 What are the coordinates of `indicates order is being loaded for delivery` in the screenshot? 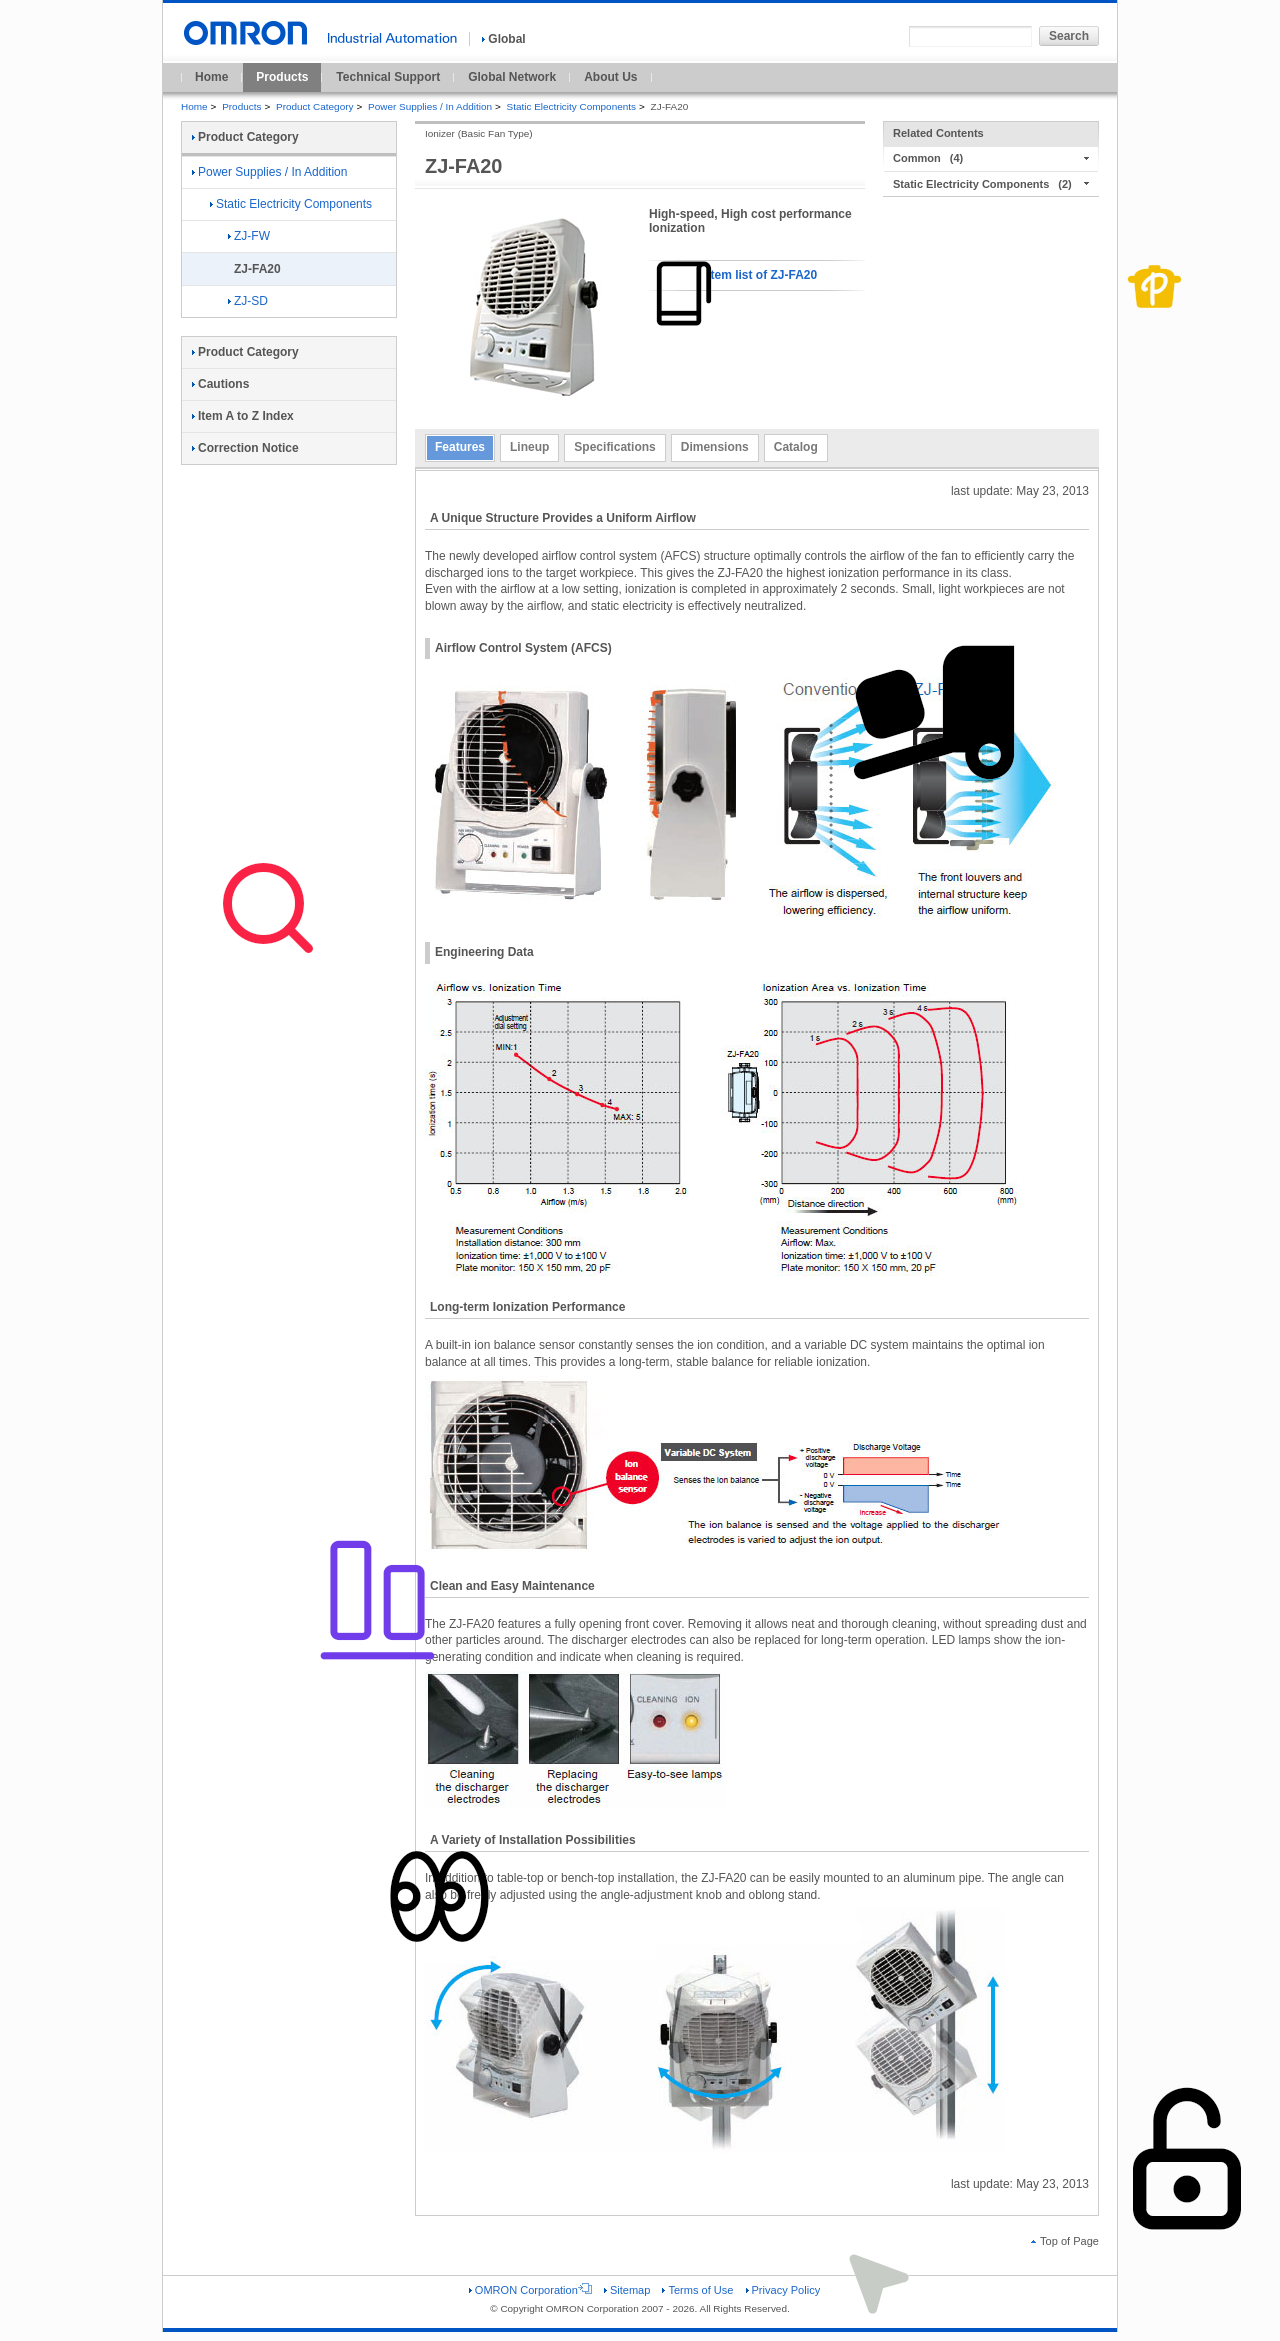 It's located at (934, 708).